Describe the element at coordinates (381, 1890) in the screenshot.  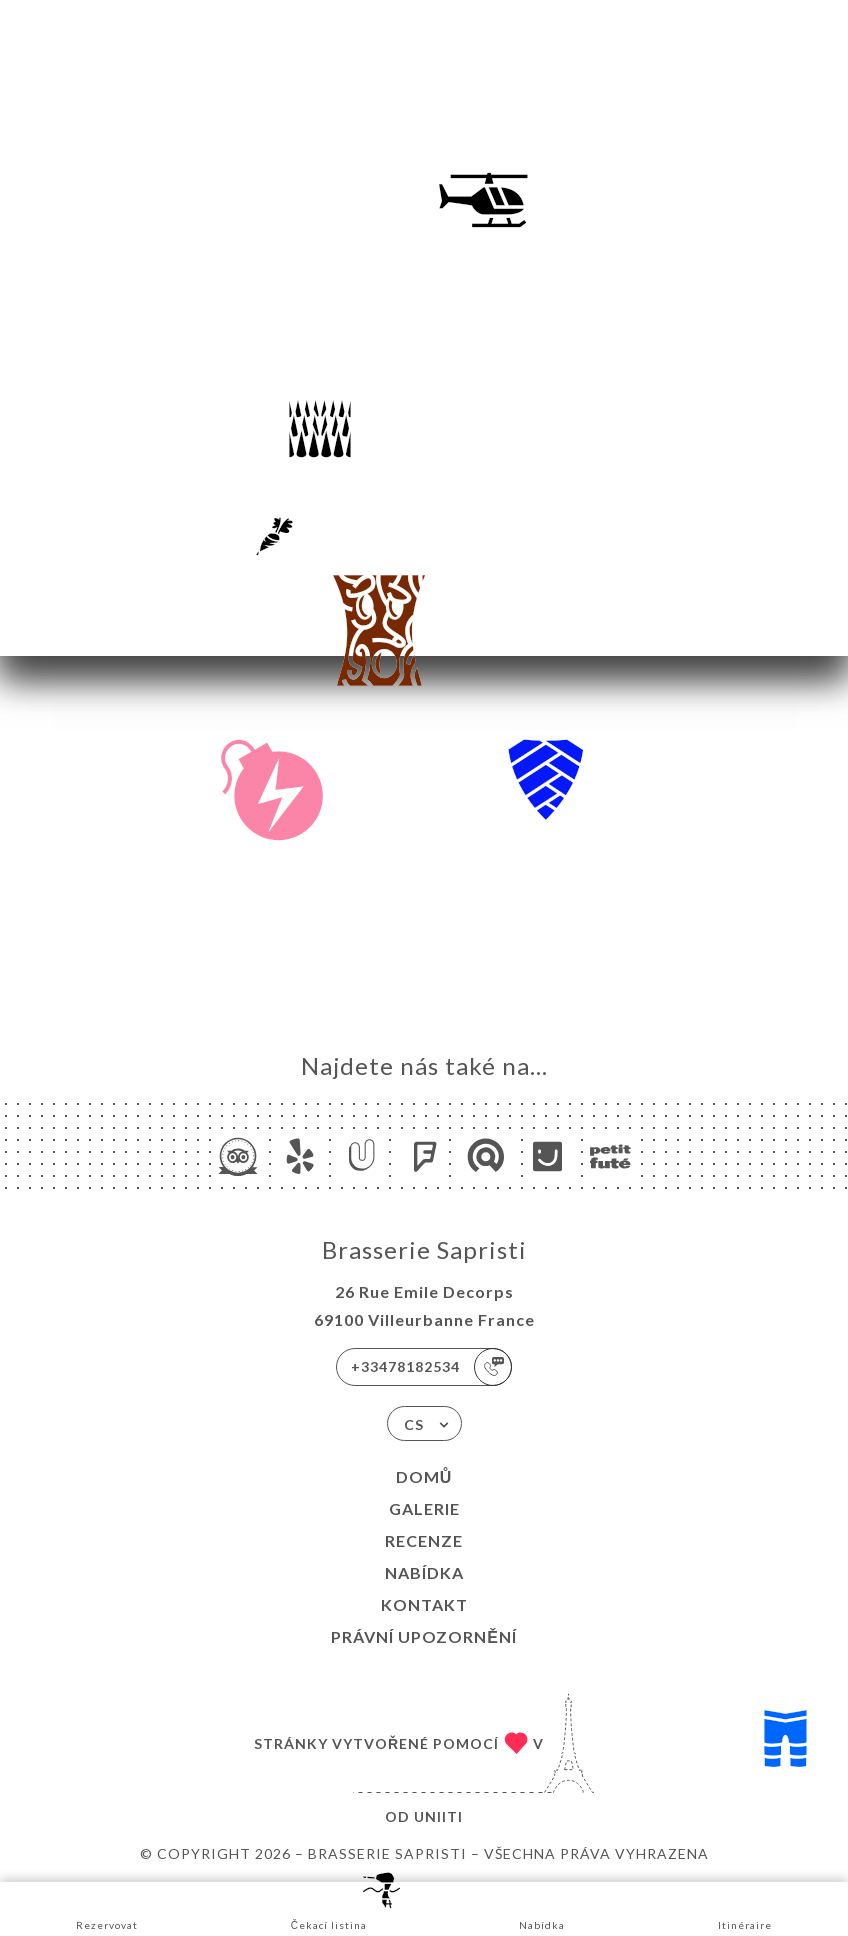
I see `access boat engine controls or settings` at that location.